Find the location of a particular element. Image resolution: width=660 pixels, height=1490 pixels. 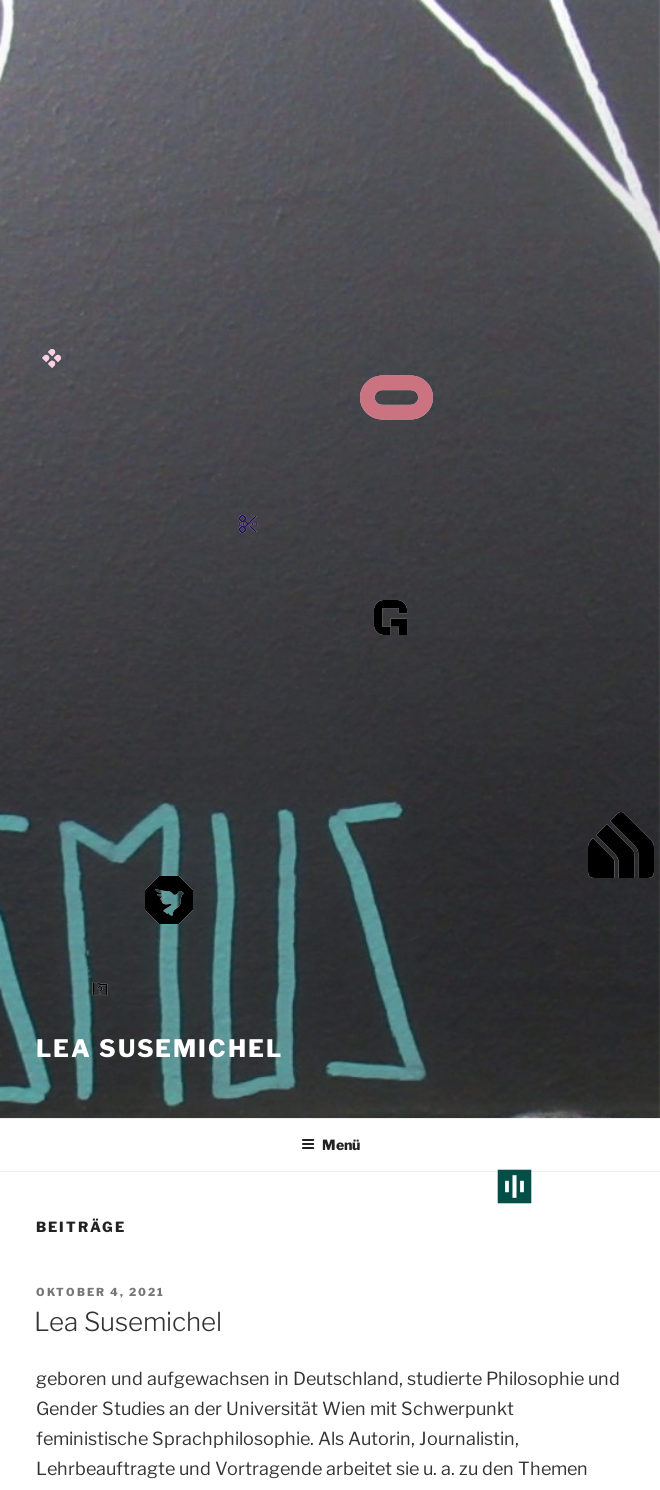

cut selected content to clipboard is located at coordinates (248, 524).